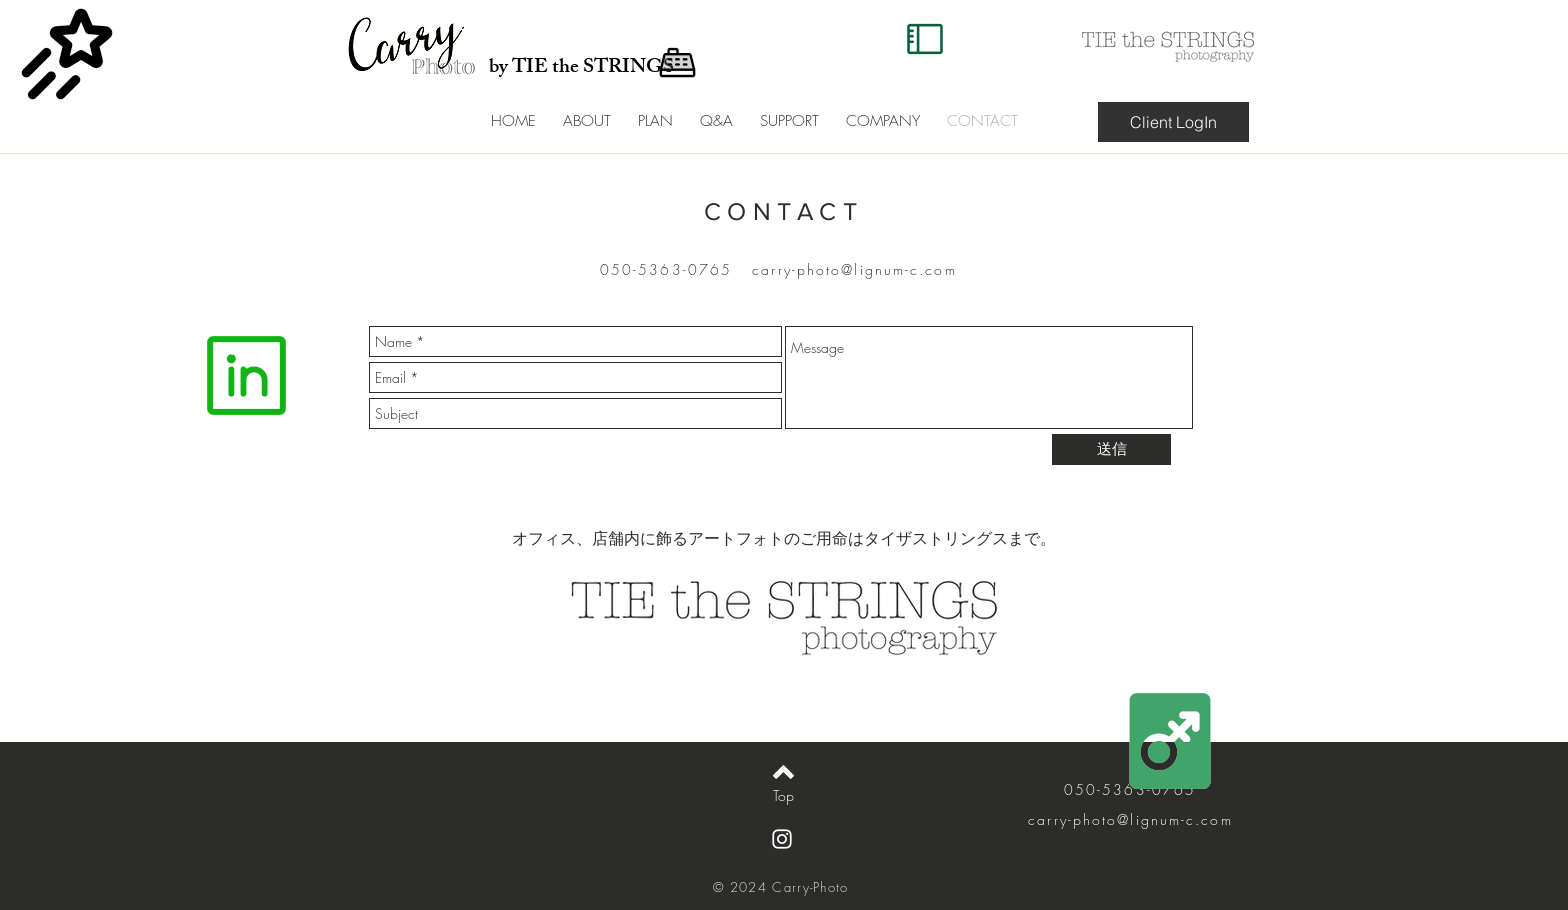 The height and width of the screenshot is (910, 1568). Describe the element at coordinates (925, 39) in the screenshot. I see `toggle the sidebar panel` at that location.